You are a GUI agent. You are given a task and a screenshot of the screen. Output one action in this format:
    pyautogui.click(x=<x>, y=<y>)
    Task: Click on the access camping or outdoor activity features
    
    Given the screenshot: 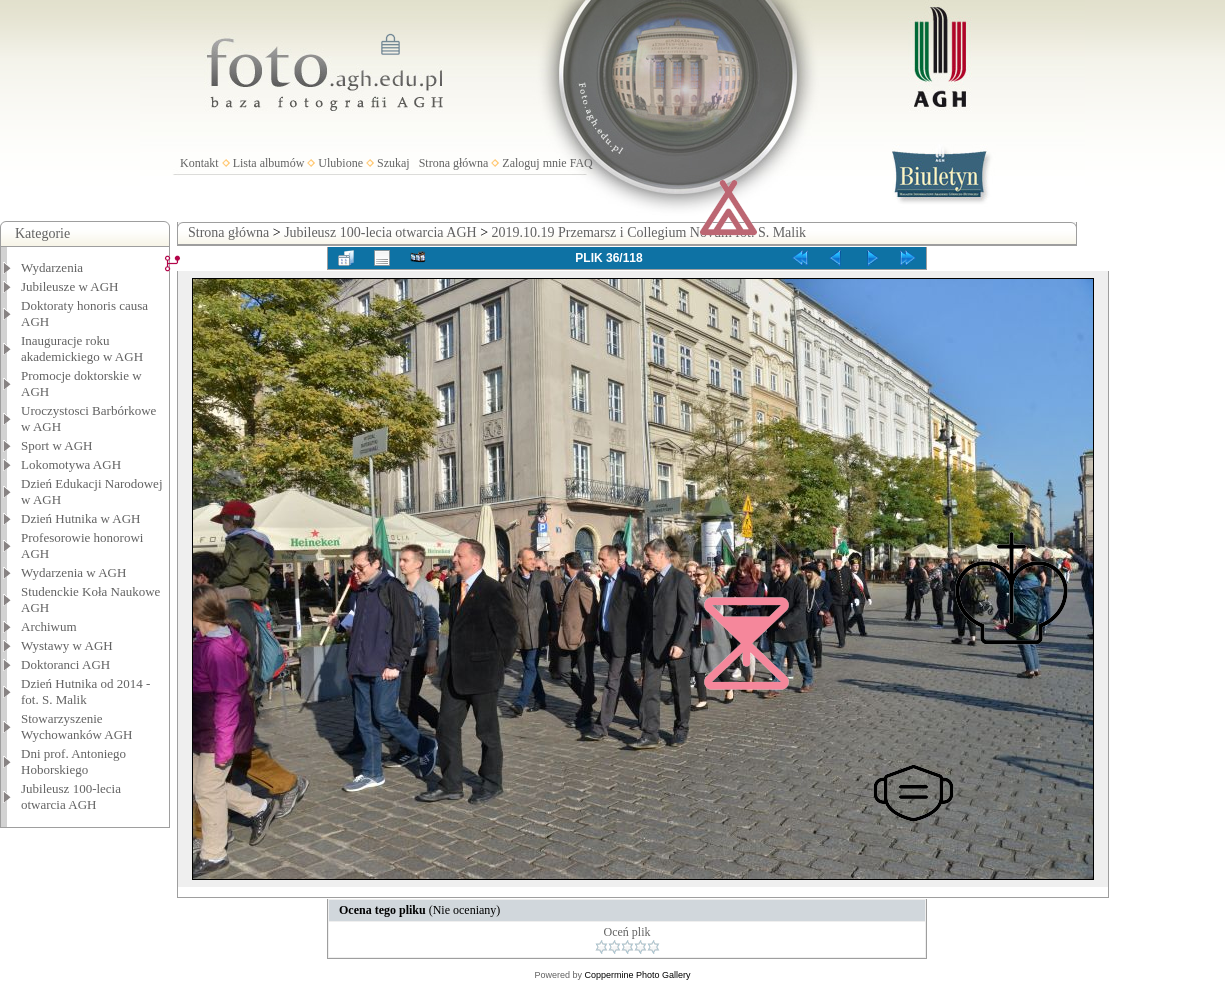 What is the action you would take?
    pyautogui.click(x=728, y=210)
    